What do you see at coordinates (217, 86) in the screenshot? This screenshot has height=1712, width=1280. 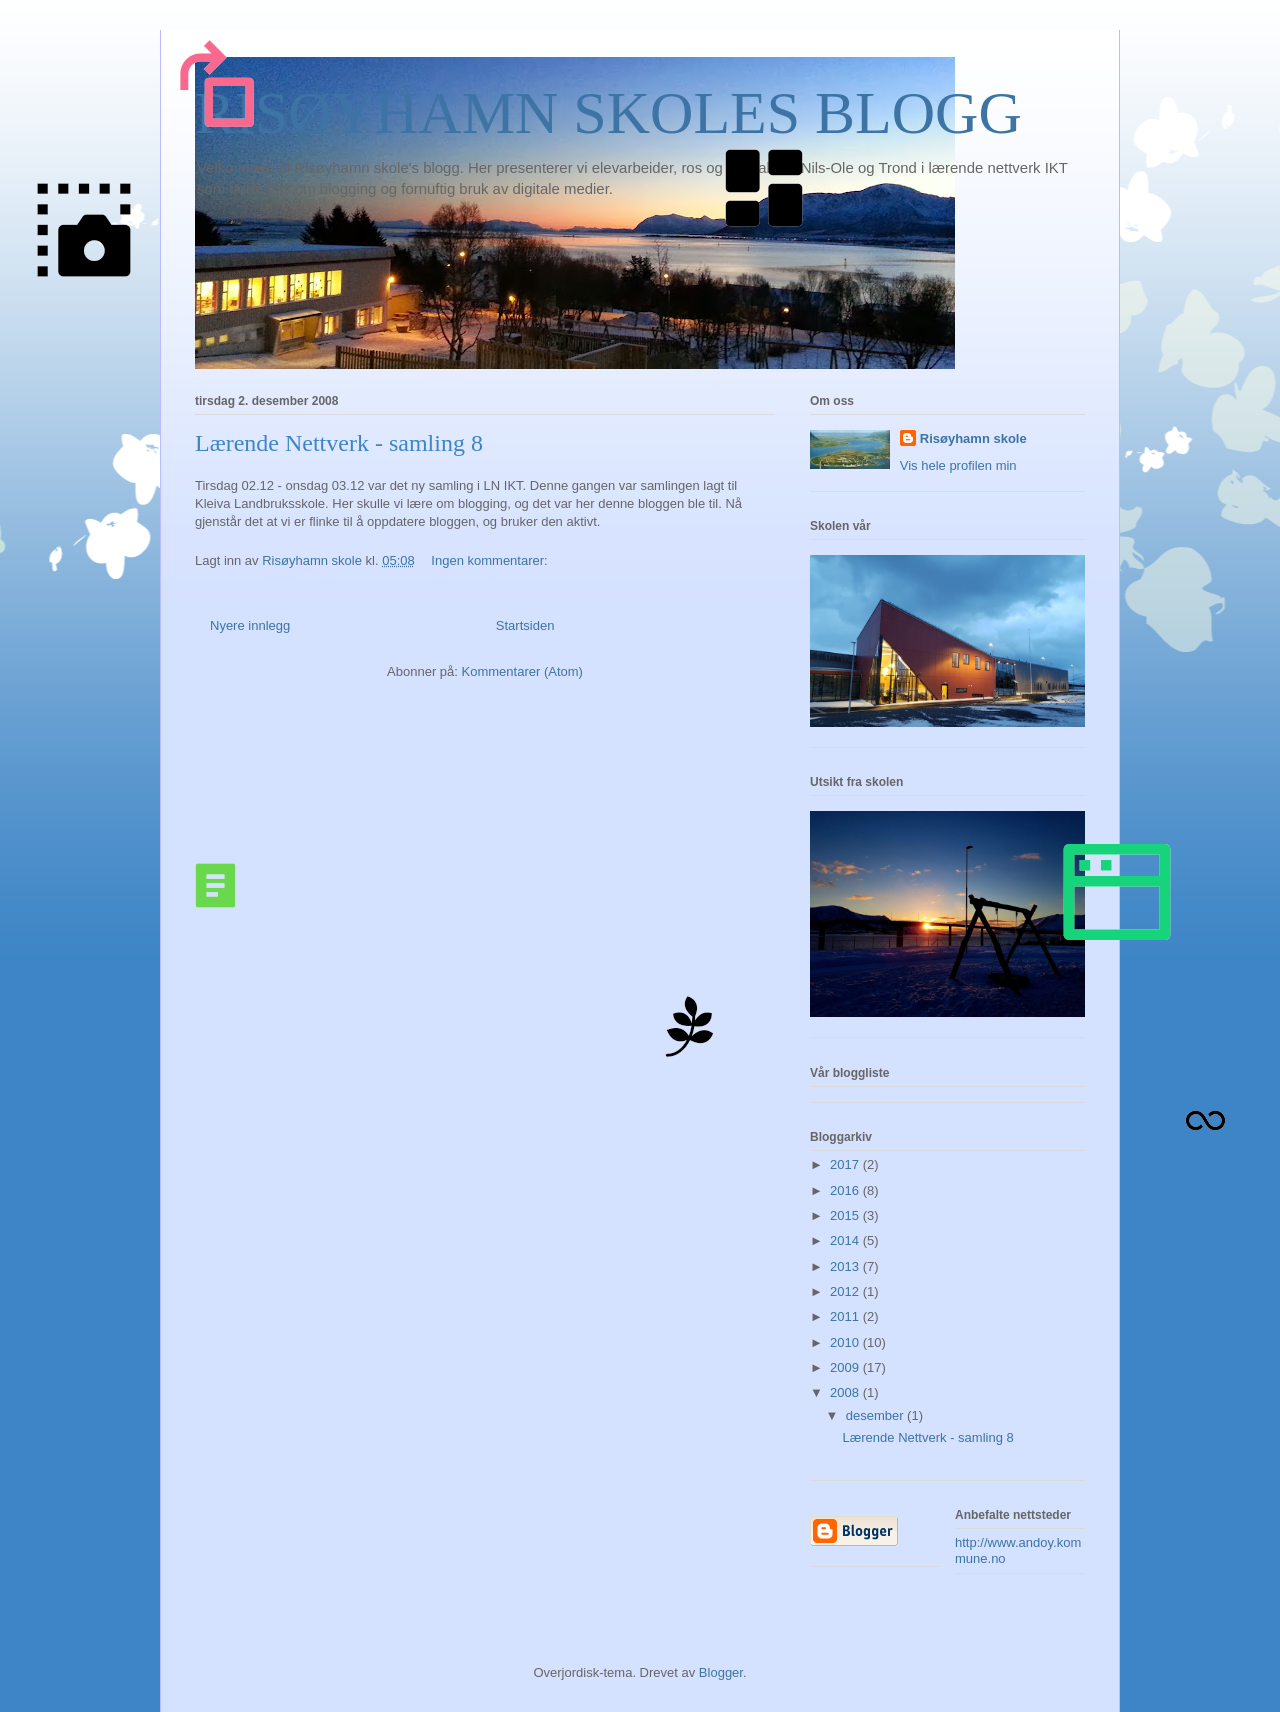 I see `rotate element clockwise` at bounding box center [217, 86].